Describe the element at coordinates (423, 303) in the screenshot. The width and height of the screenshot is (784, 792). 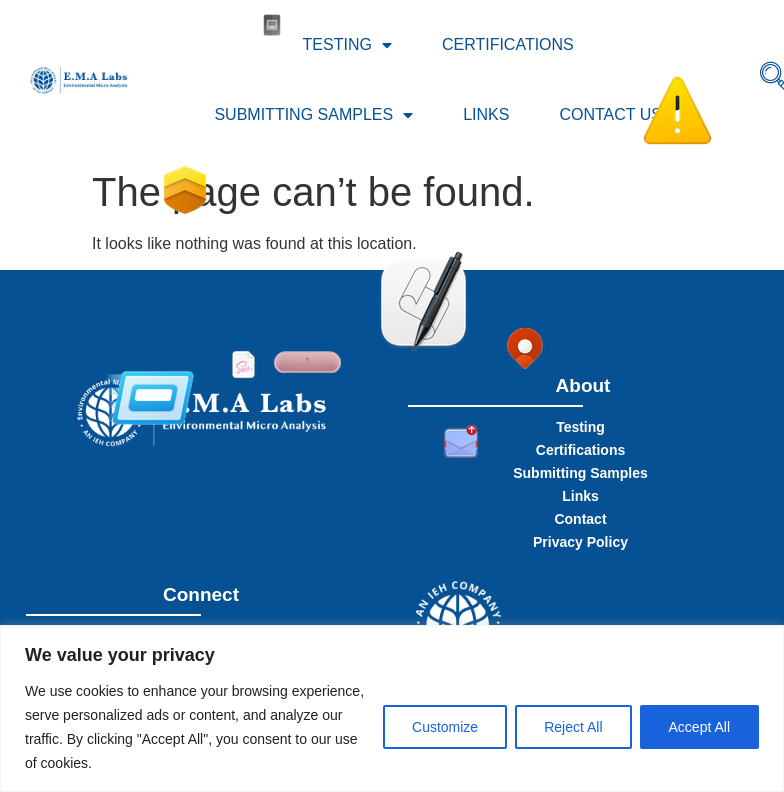
I see `open script editor to write or edit automation scripts` at that location.